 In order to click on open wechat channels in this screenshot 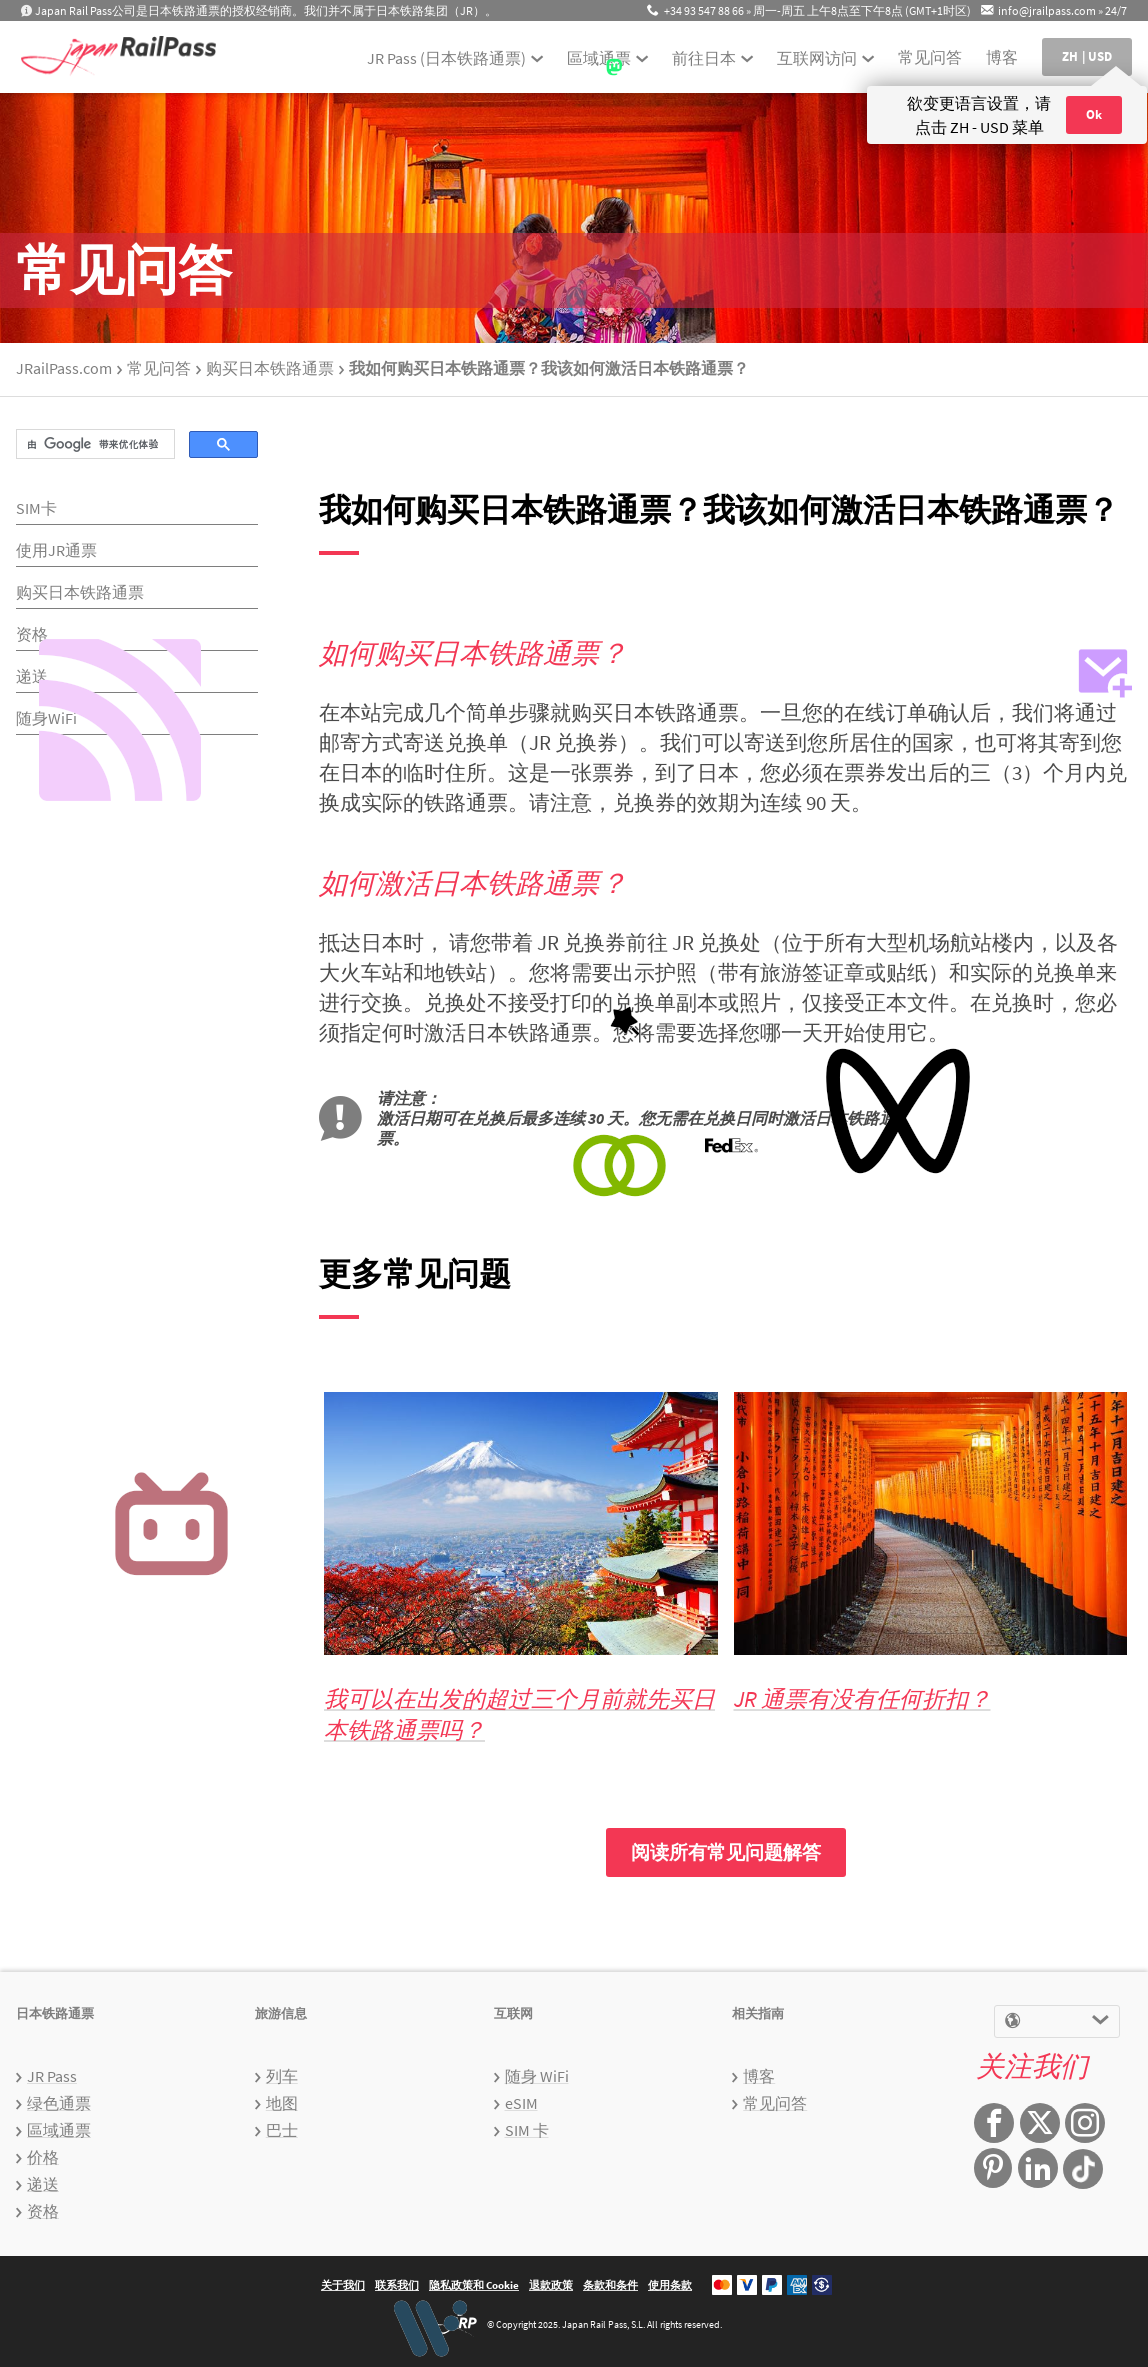, I will do `click(898, 1111)`.